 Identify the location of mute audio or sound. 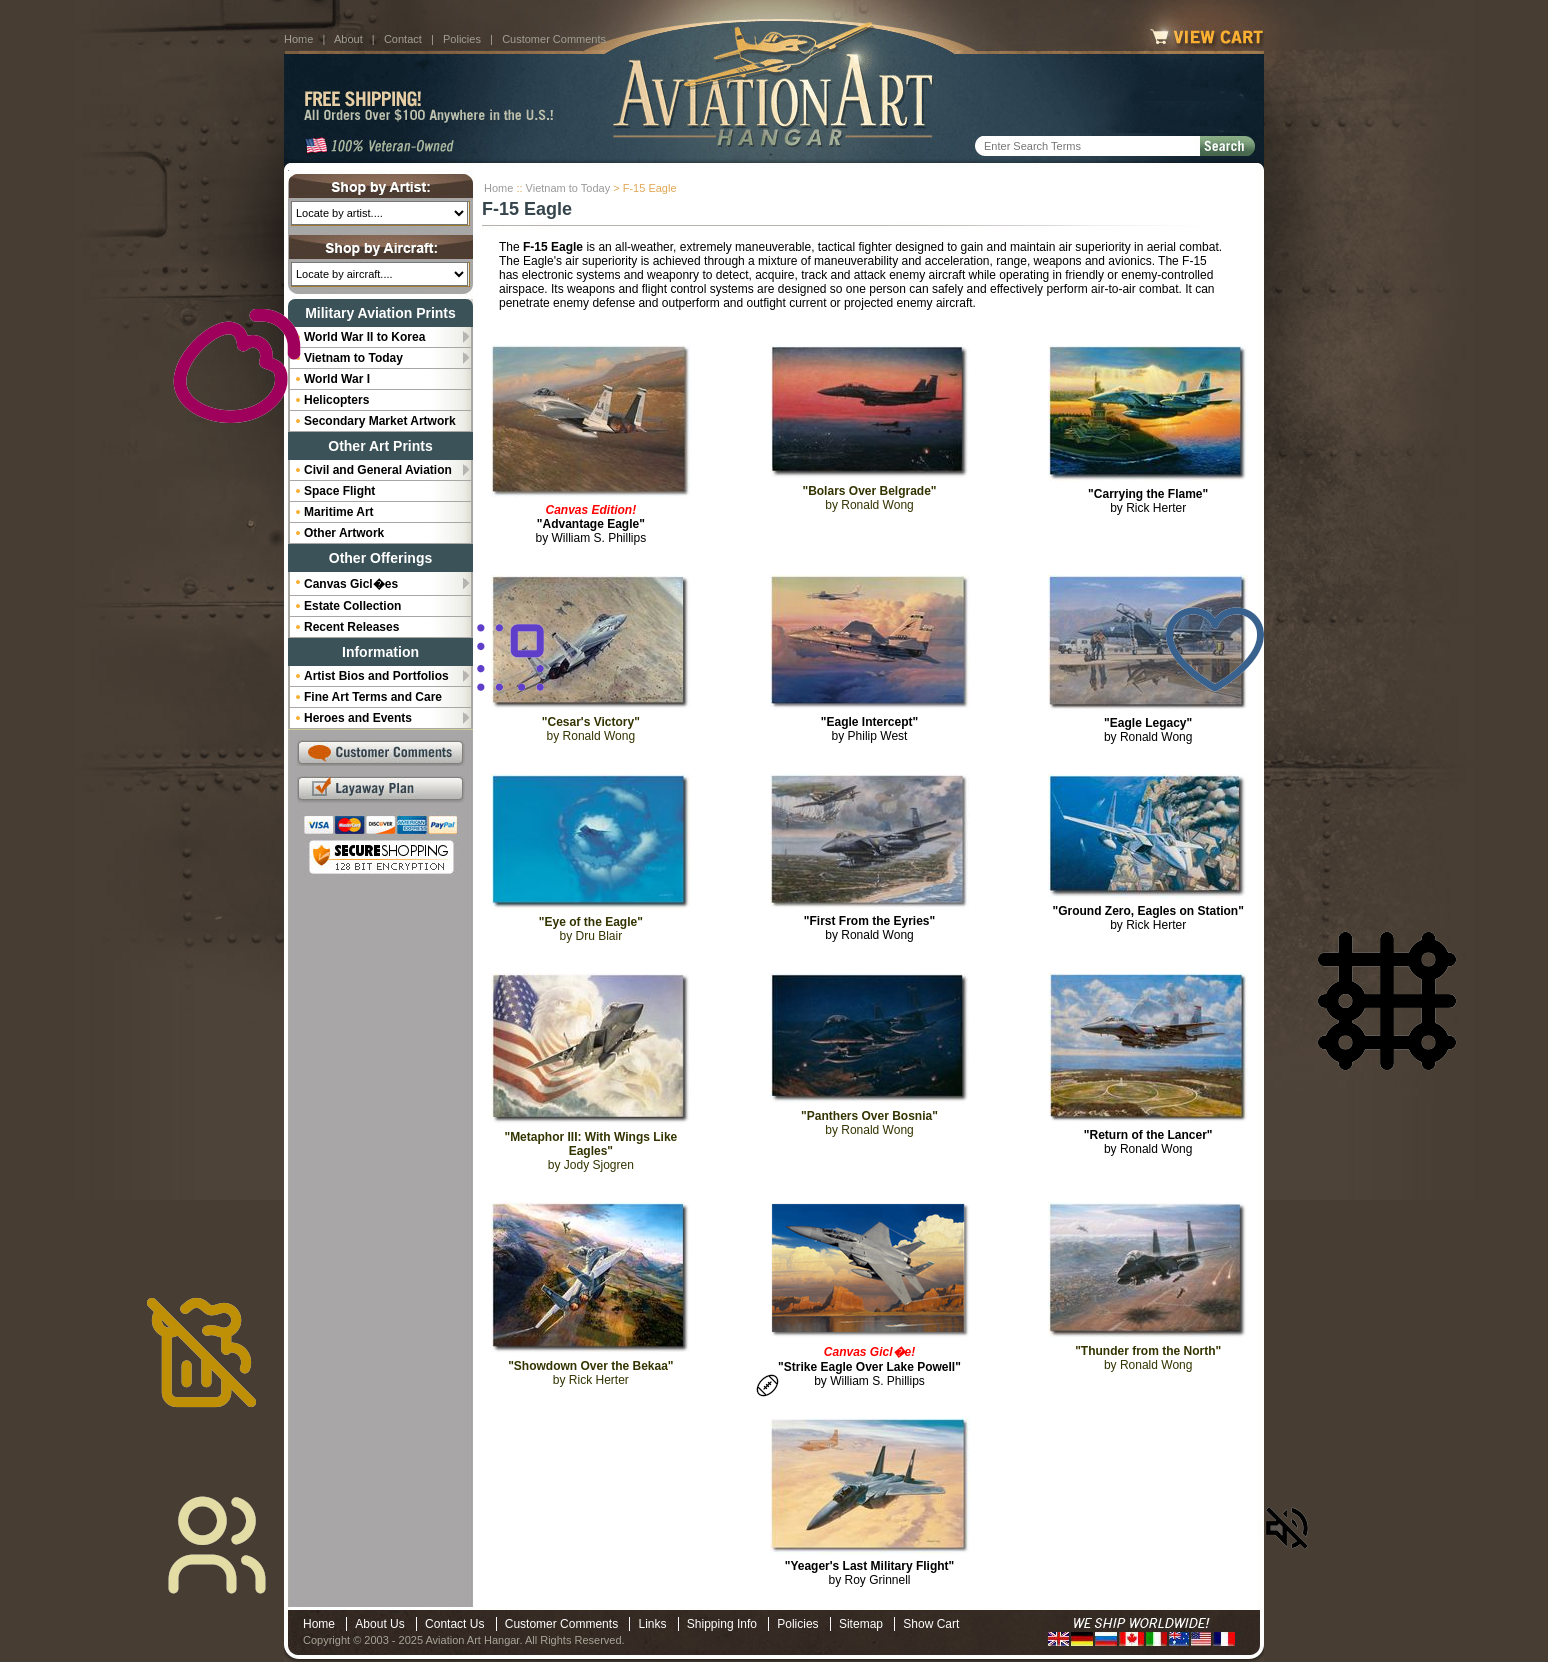
(1287, 1528).